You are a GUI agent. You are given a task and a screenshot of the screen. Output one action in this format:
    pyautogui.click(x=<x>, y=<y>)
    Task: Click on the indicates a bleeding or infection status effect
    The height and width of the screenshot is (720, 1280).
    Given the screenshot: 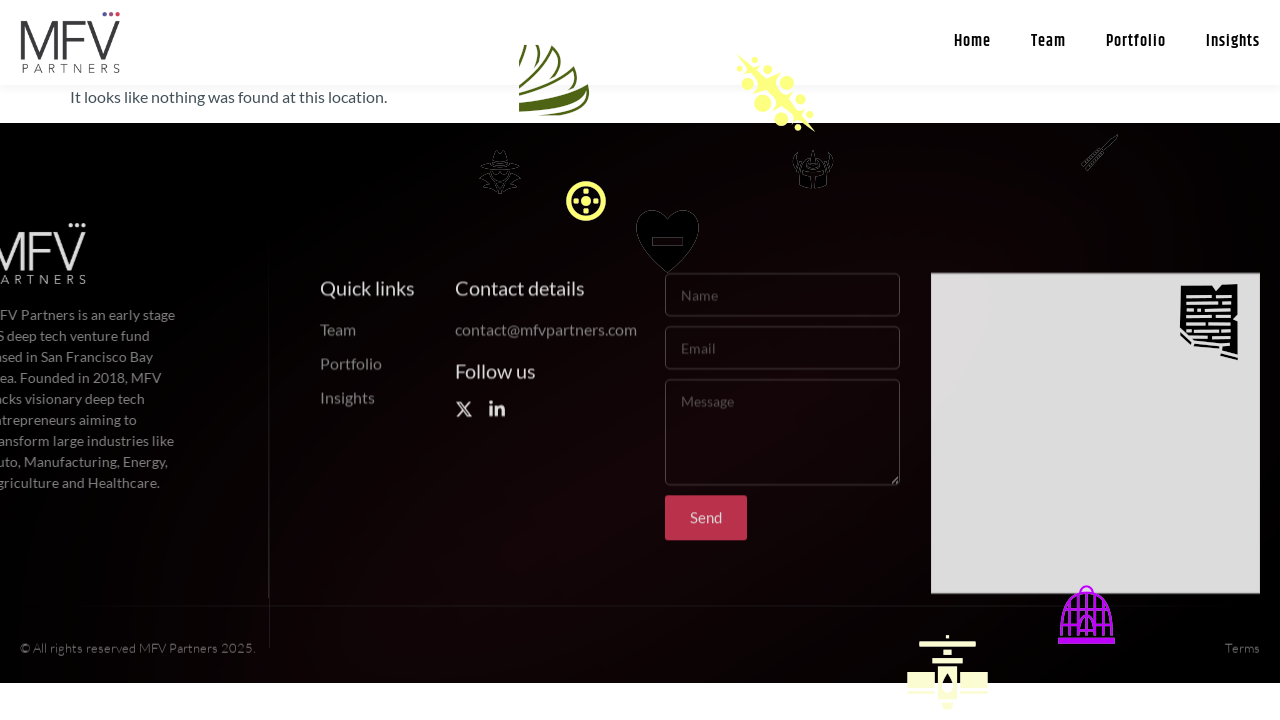 What is the action you would take?
    pyautogui.click(x=775, y=92)
    